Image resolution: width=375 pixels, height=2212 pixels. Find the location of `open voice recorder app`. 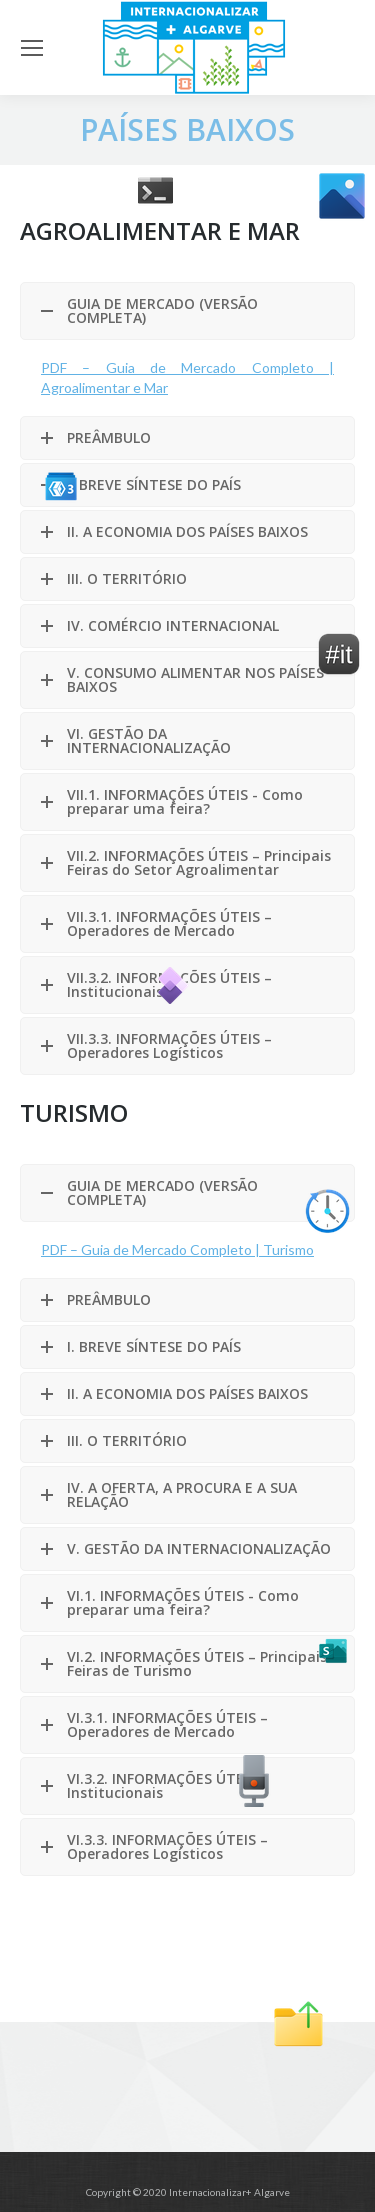

open voice recorder app is located at coordinates (254, 1781).